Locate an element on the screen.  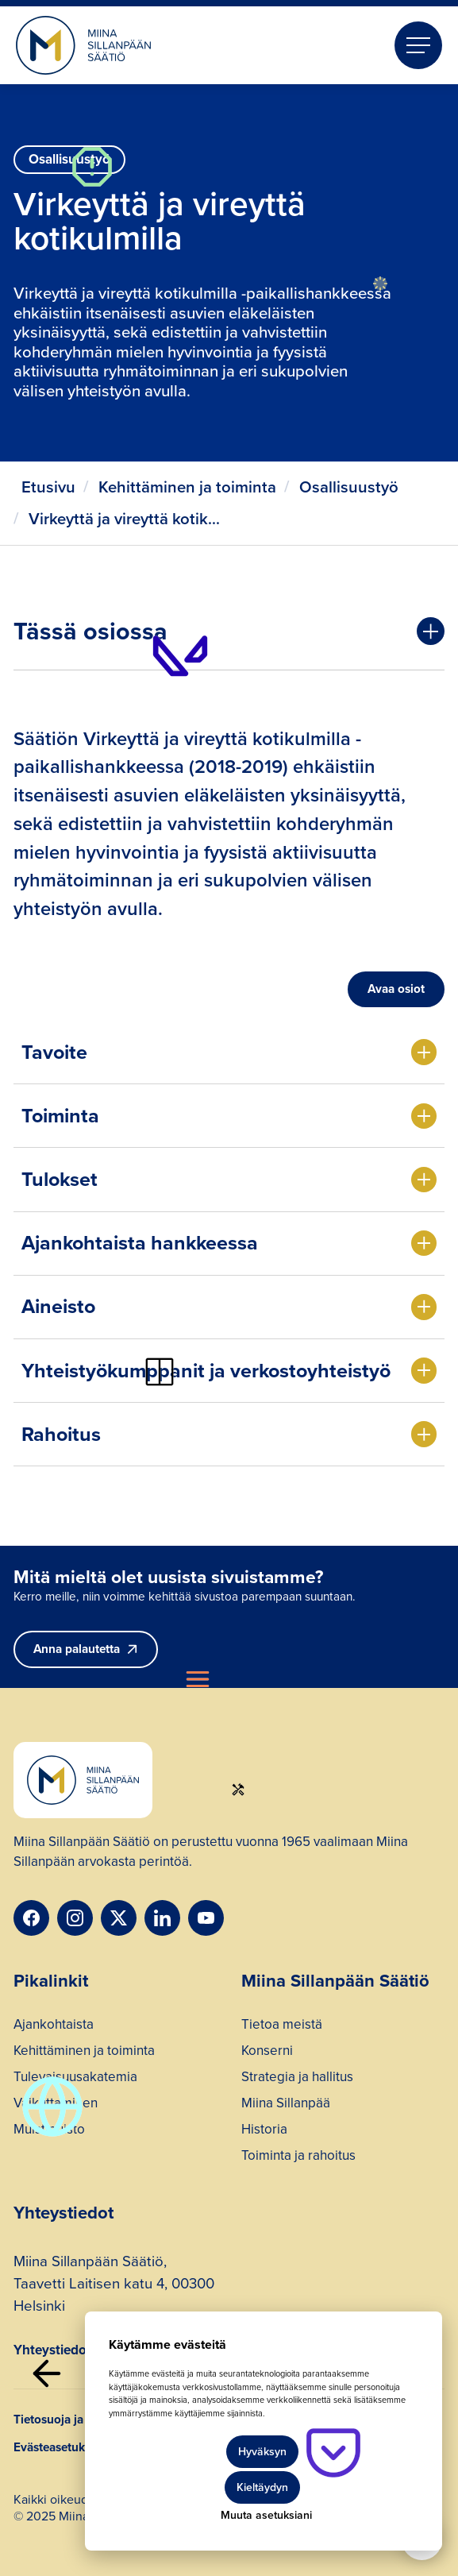
indicates a critical error or warning is located at coordinates (92, 167).